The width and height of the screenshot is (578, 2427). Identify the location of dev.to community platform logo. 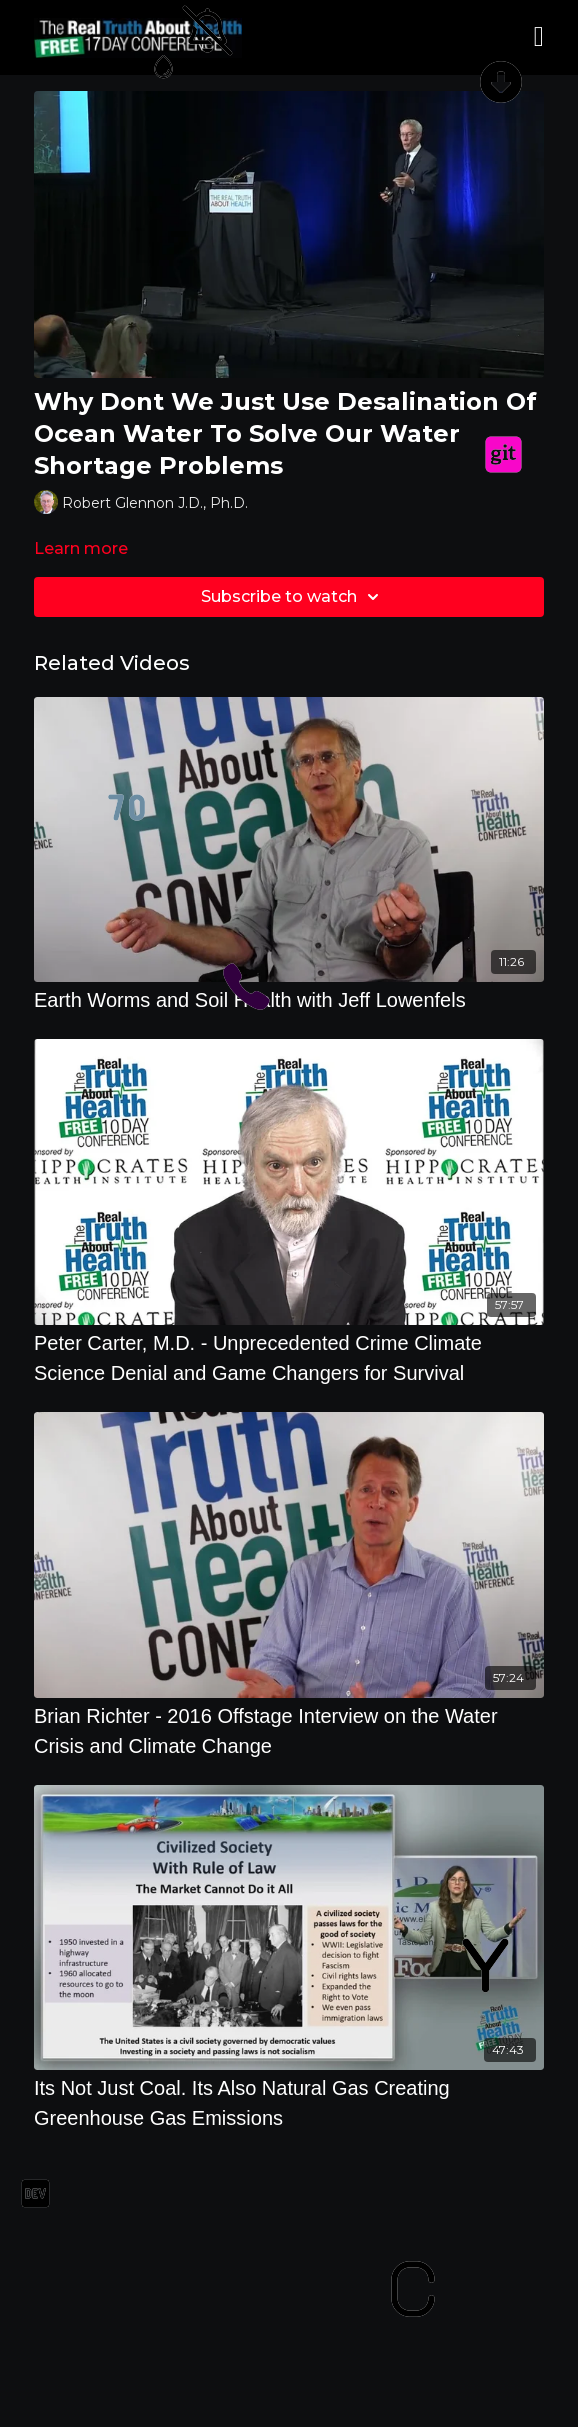
(35, 2193).